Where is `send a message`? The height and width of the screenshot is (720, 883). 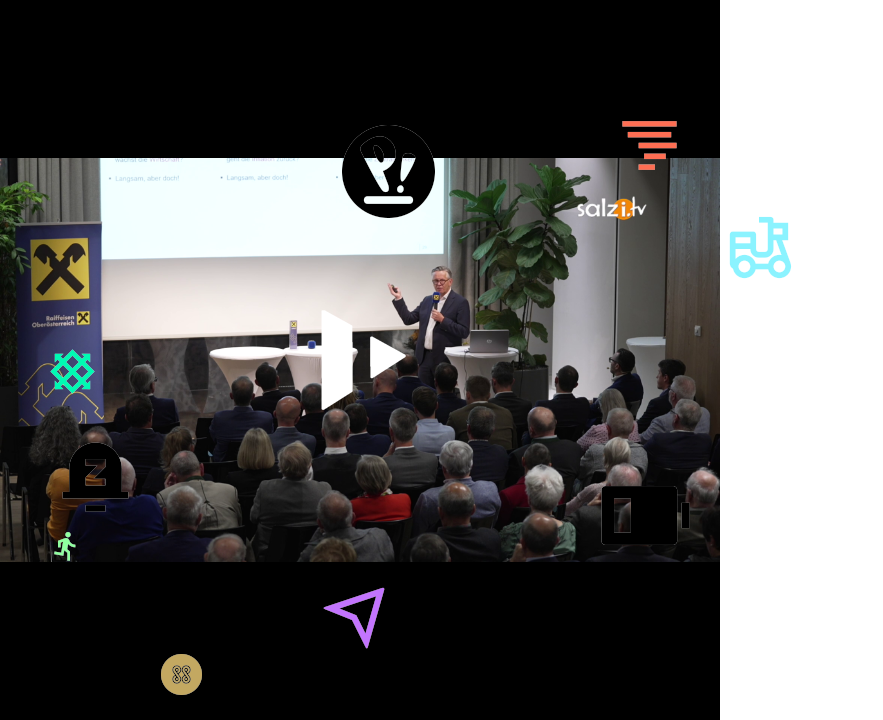 send a message is located at coordinates (355, 617).